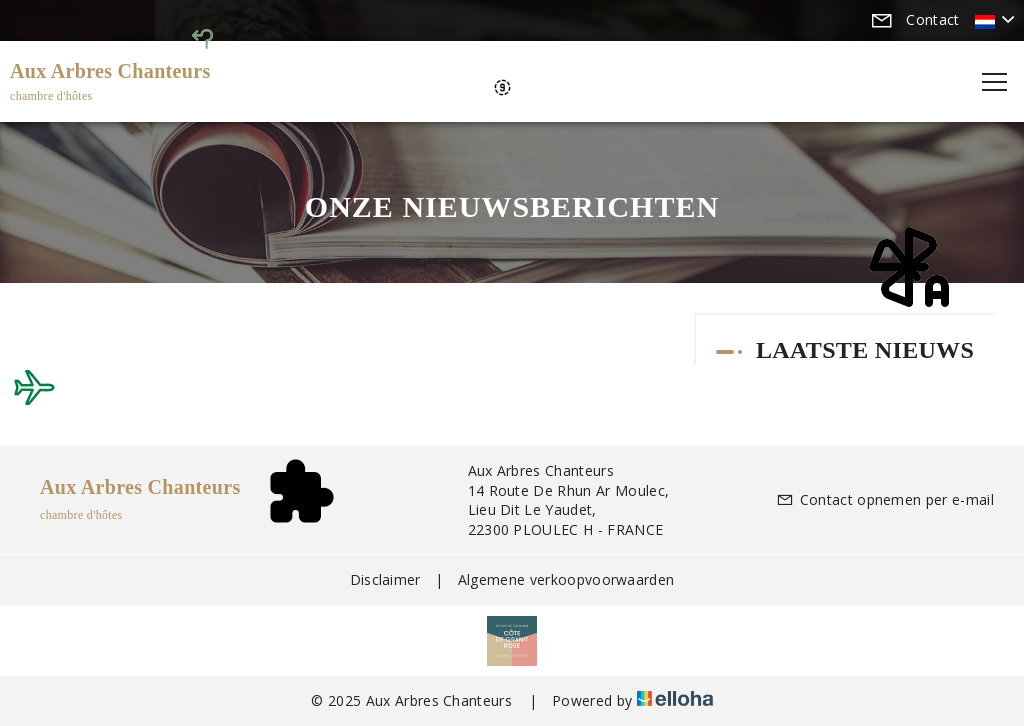 The image size is (1024, 726). I want to click on enable airplane mode, so click(34, 387).